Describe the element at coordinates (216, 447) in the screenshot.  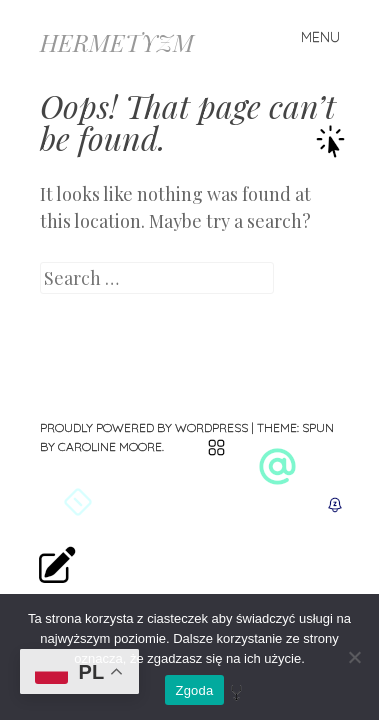
I see `view all apps or menu` at that location.